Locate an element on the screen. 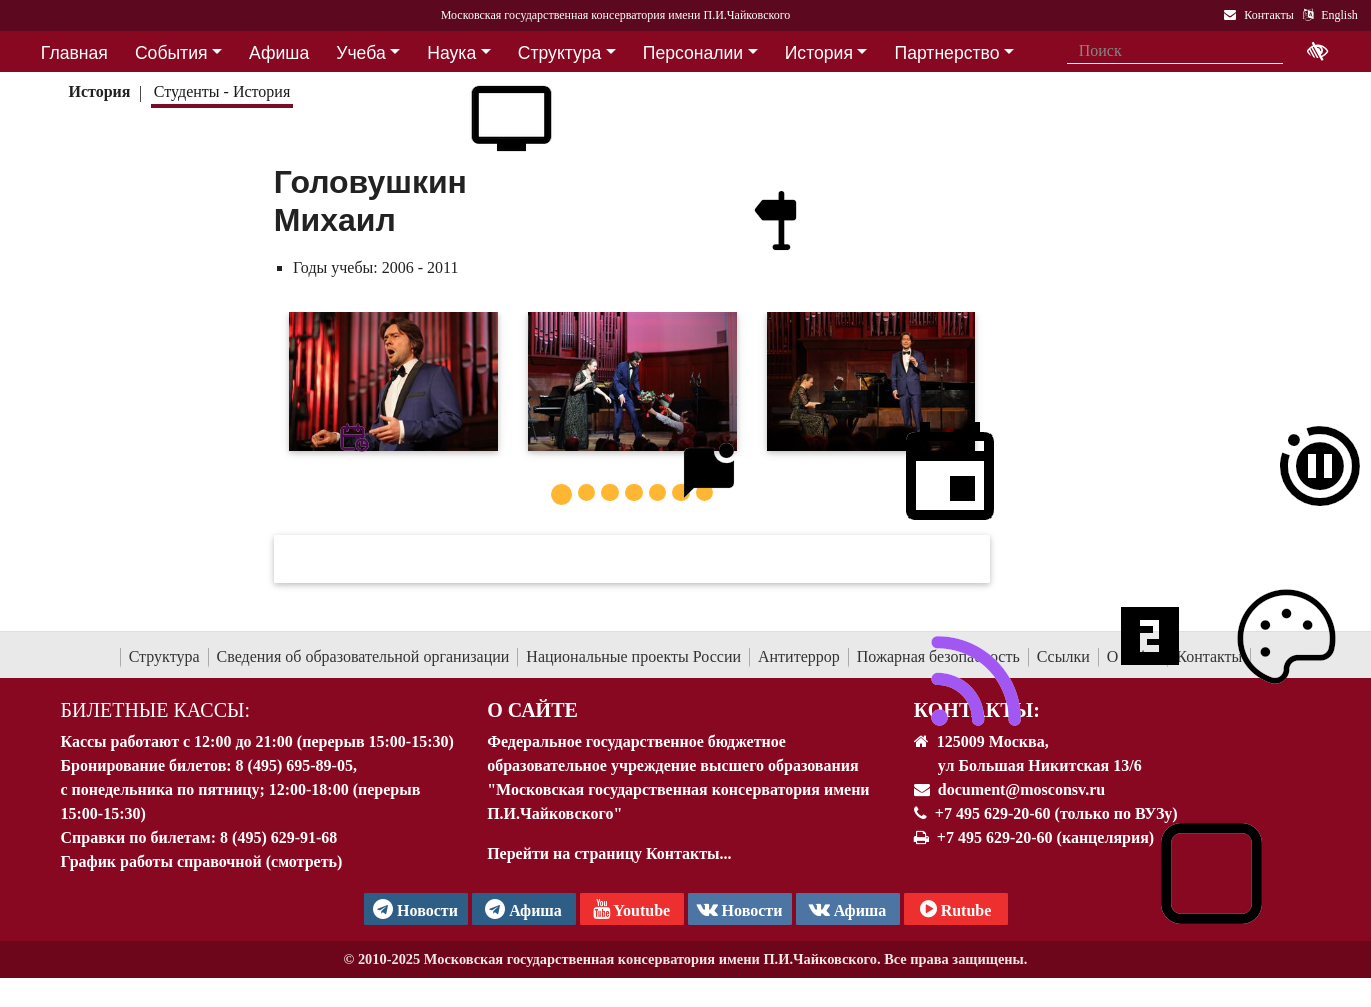  indicates tumble dry setting for laundry is located at coordinates (1211, 873).